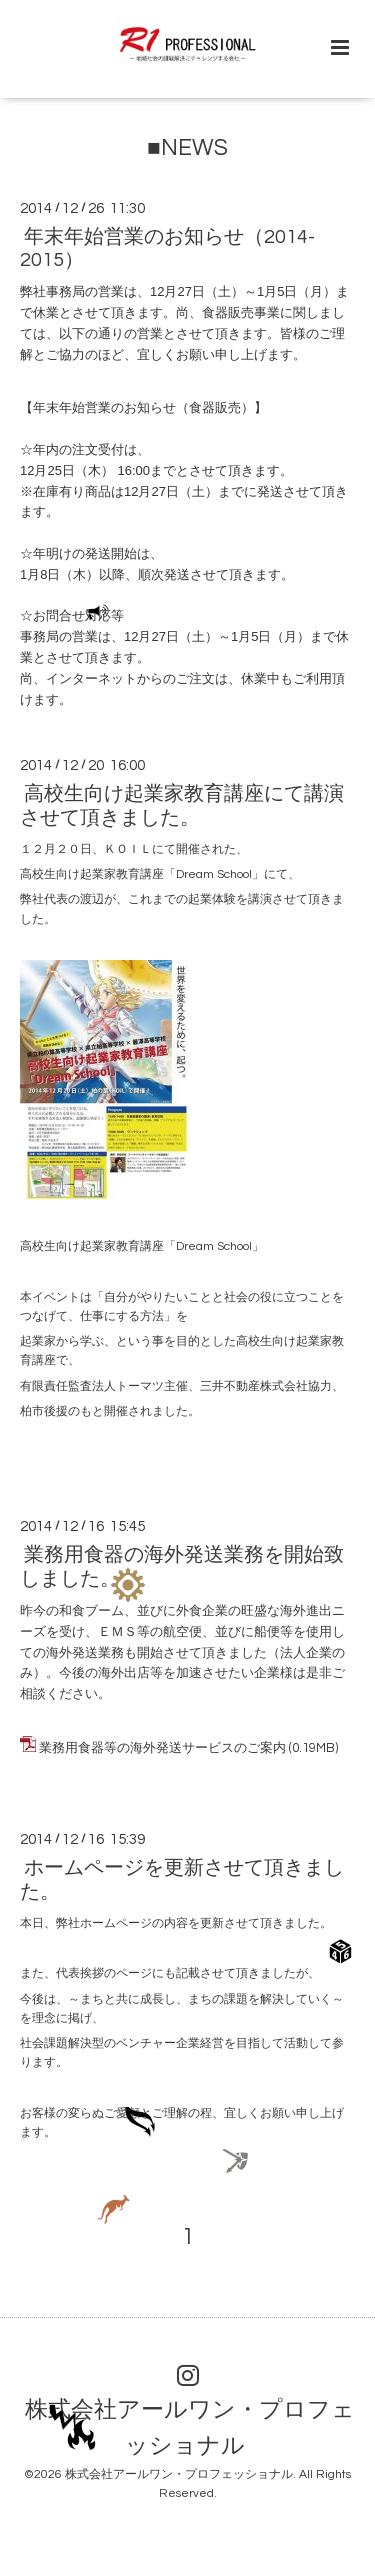  Describe the element at coordinates (97, 611) in the screenshot. I see `make an announcement or broadcast` at that location.